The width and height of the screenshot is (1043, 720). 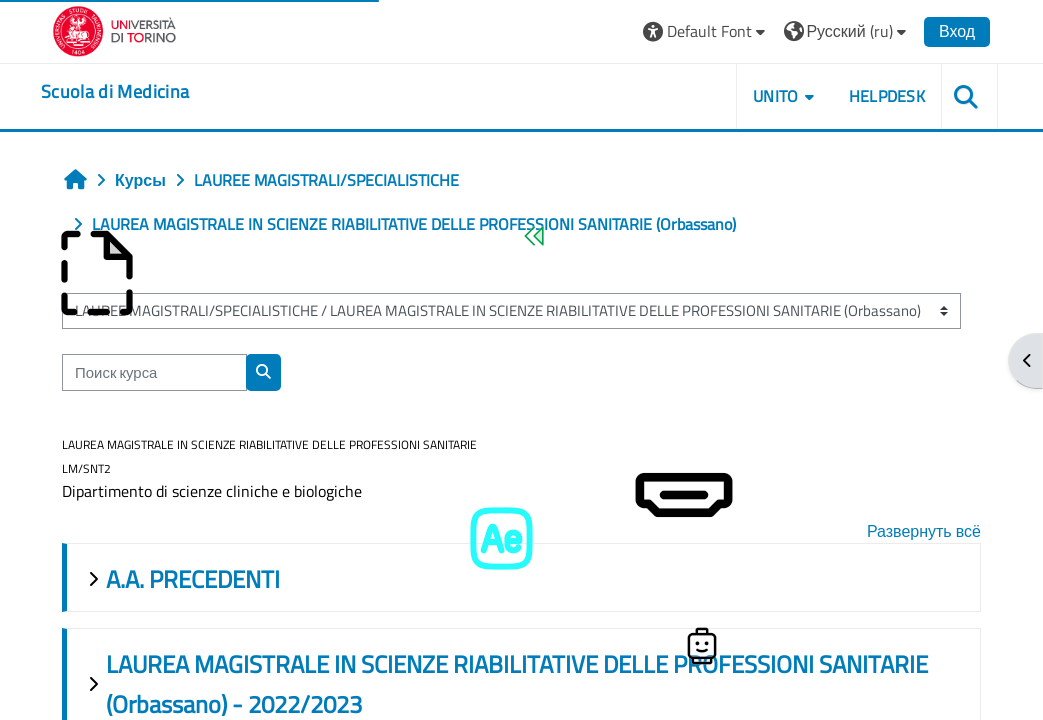 I want to click on open Adobe After Effects, so click(x=501, y=538).